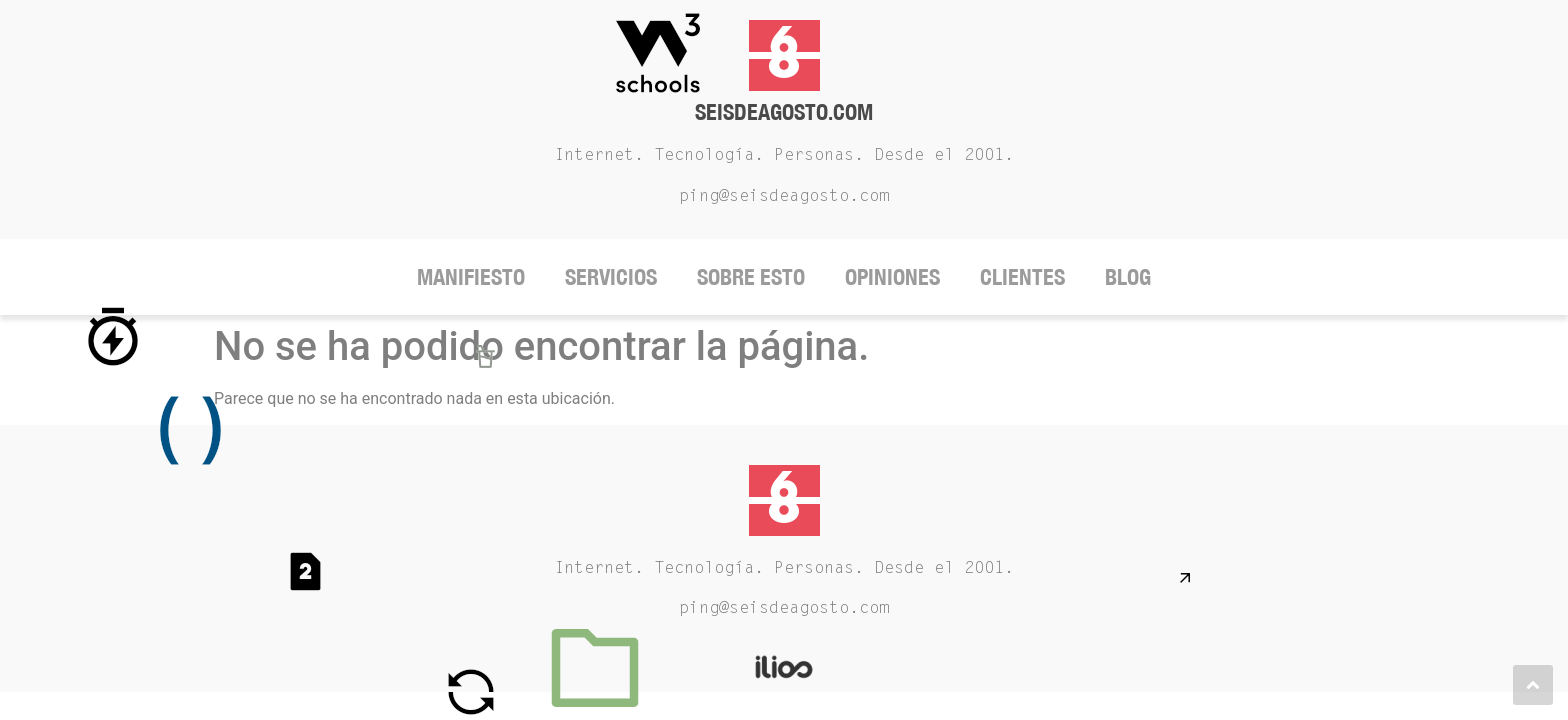 This screenshot has height=720, width=1568. I want to click on browse drinks or beverages menu, so click(485, 357).